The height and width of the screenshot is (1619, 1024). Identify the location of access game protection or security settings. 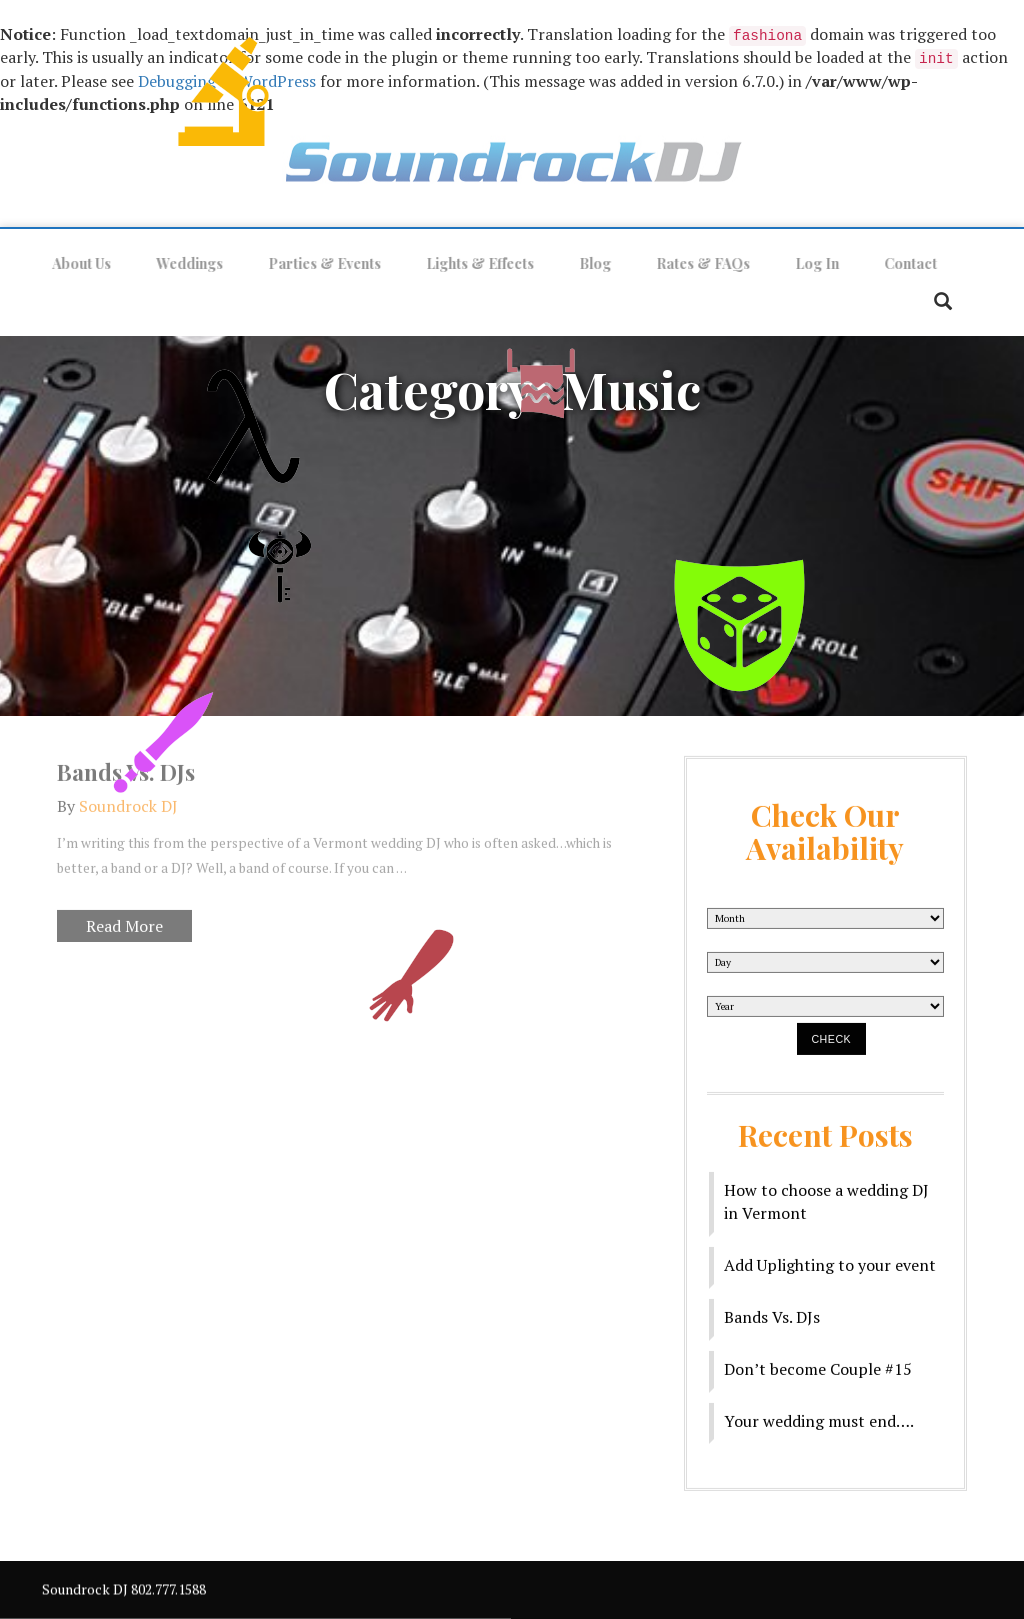
(739, 625).